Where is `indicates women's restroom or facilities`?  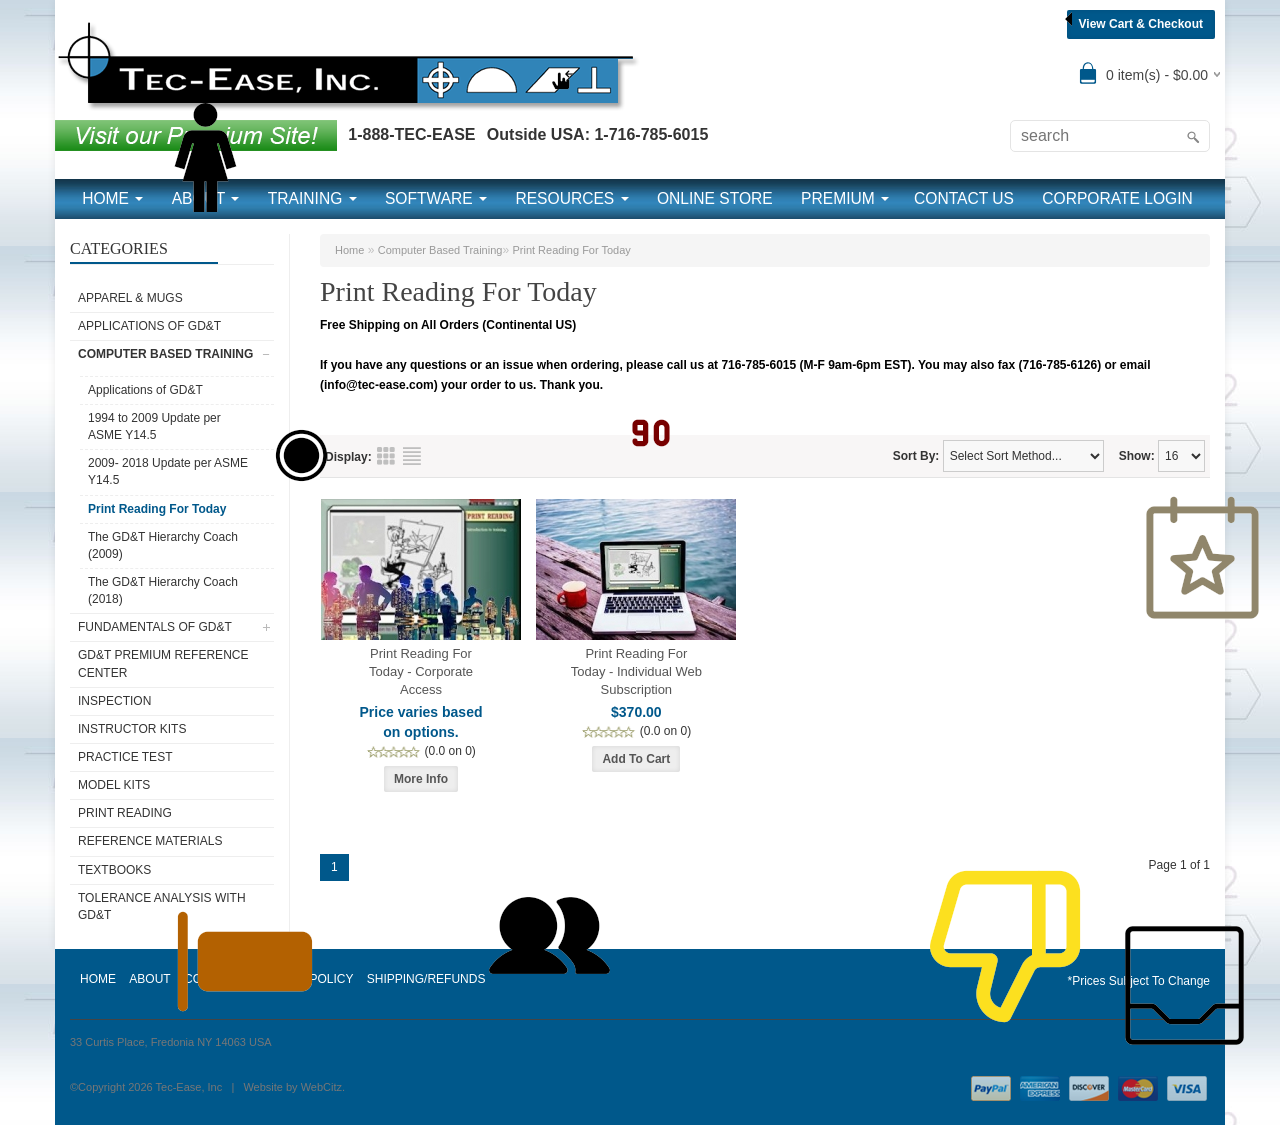 indicates women's restroom or facilities is located at coordinates (205, 157).